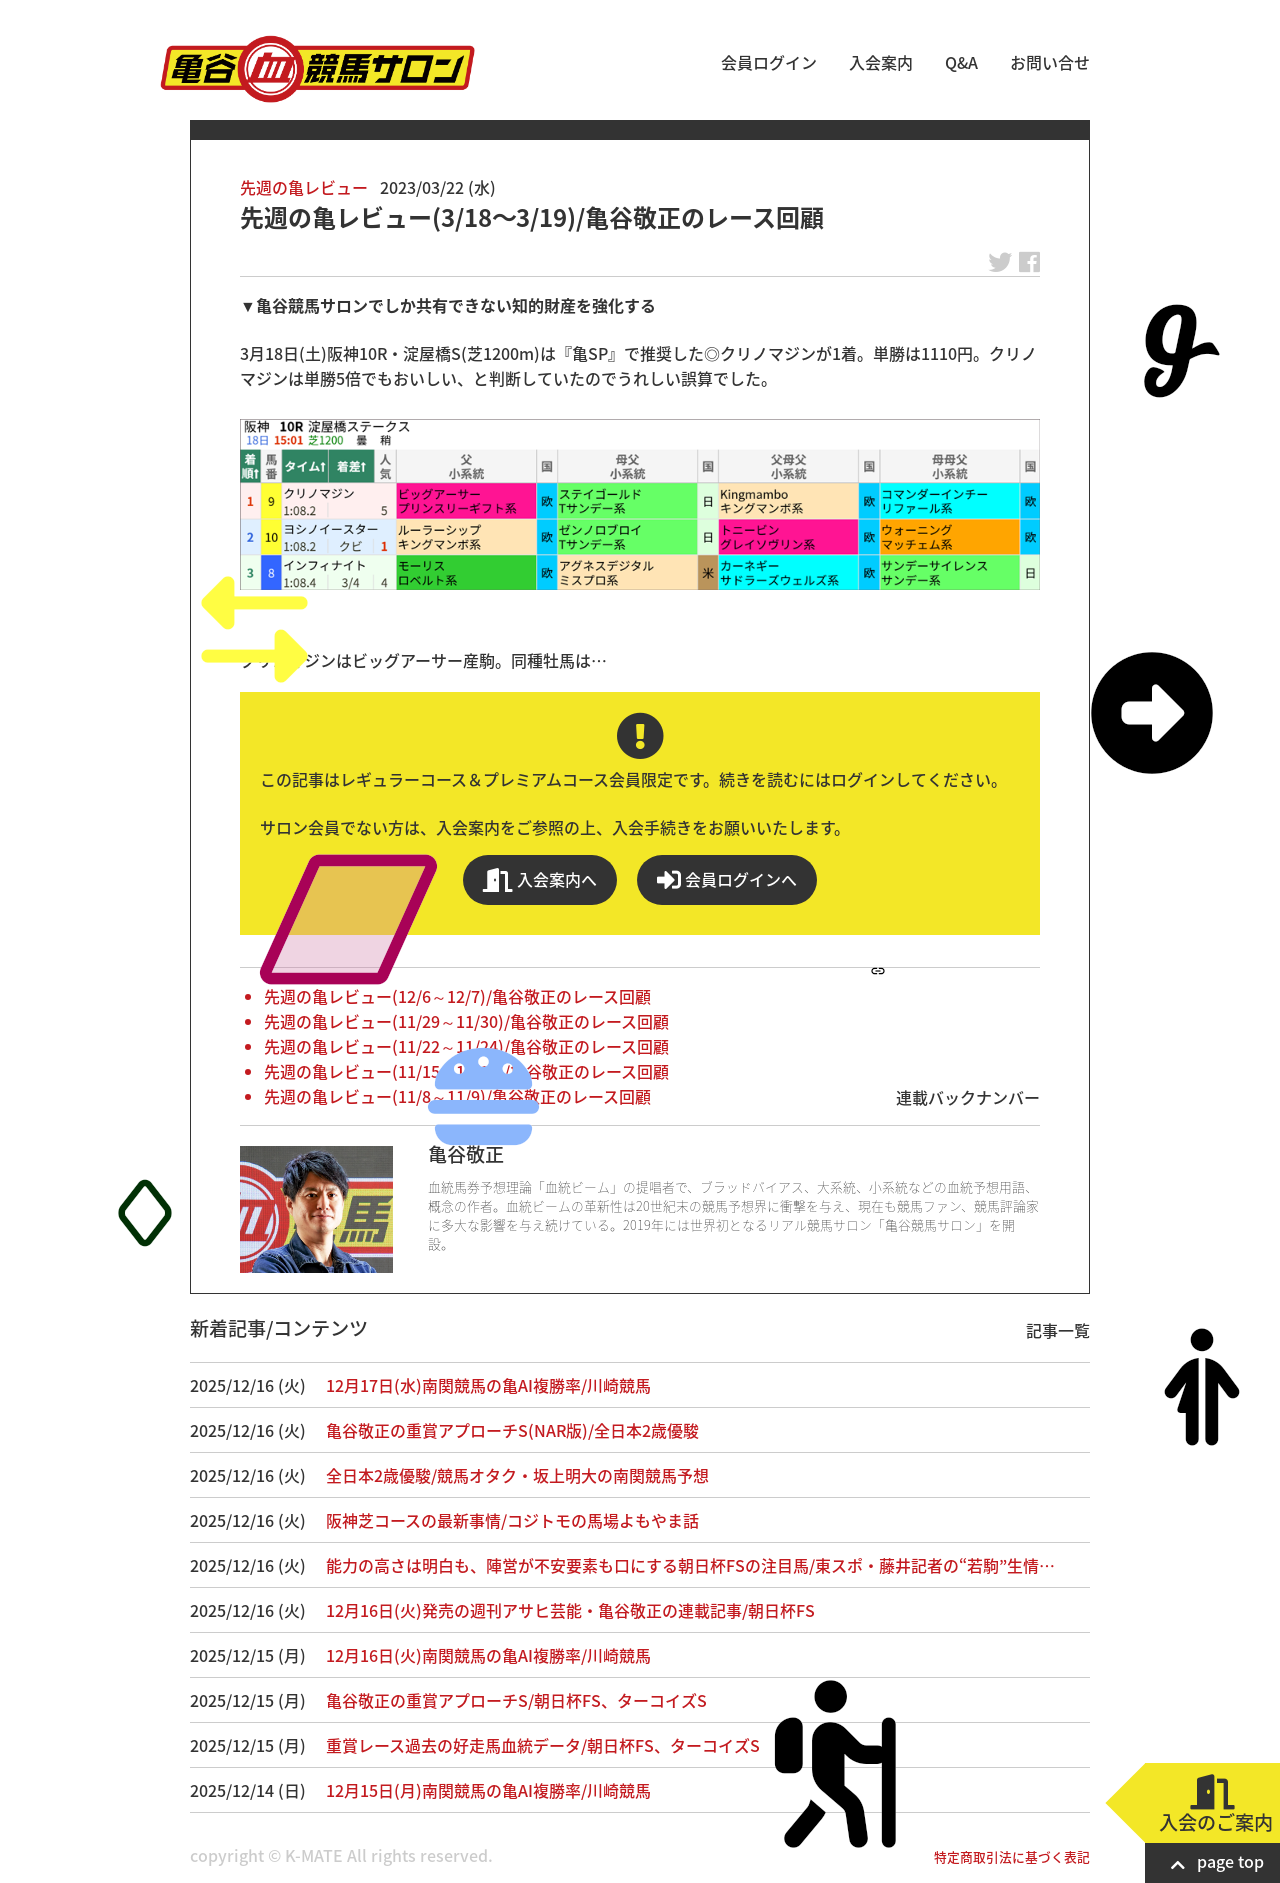 The width and height of the screenshot is (1280, 1883). What do you see at coordinates (254, 629) in the screenshot?
I see `swap or exchange items` at bounding box center [254, 629].